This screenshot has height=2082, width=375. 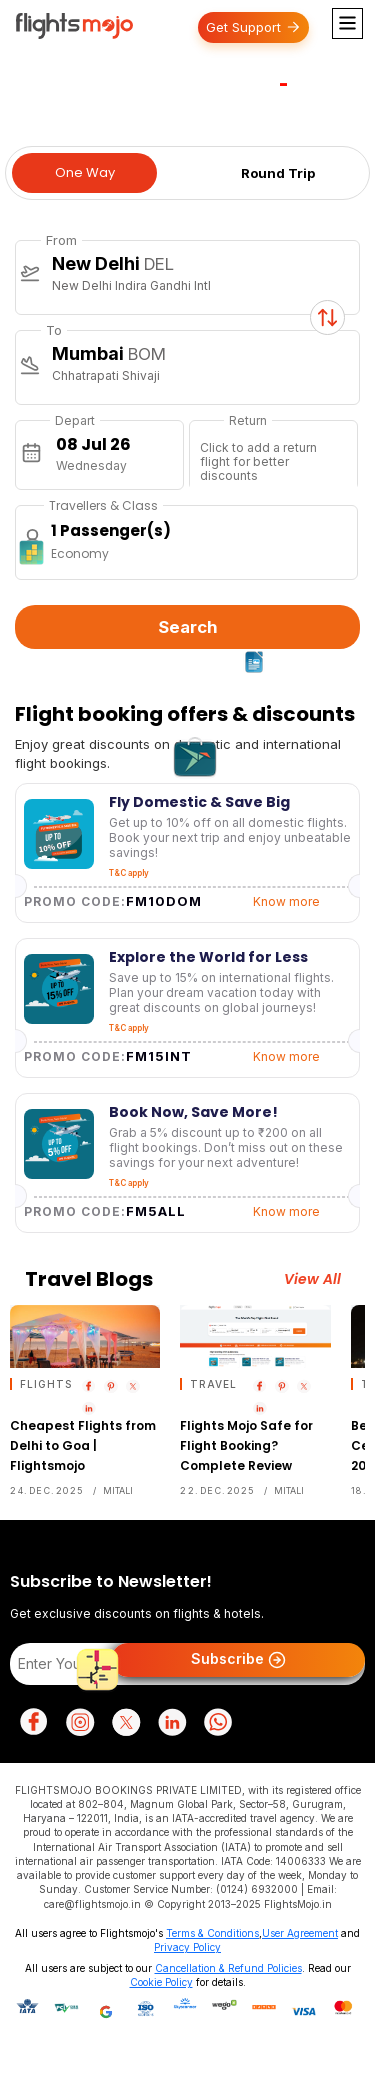 I want to click on launch quadrapassel tetris-style puzzle game, so click(x=31, y=552).